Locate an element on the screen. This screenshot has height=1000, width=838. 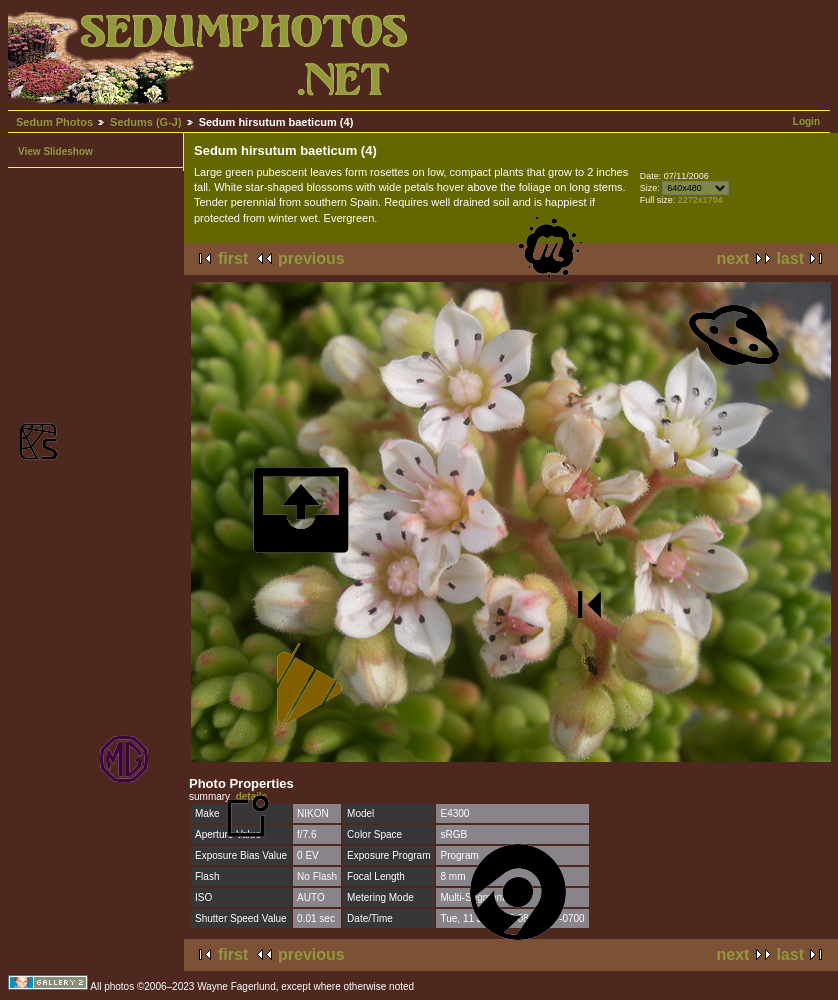
visit the Spyderide website or app is located at coordinates (38, 441).